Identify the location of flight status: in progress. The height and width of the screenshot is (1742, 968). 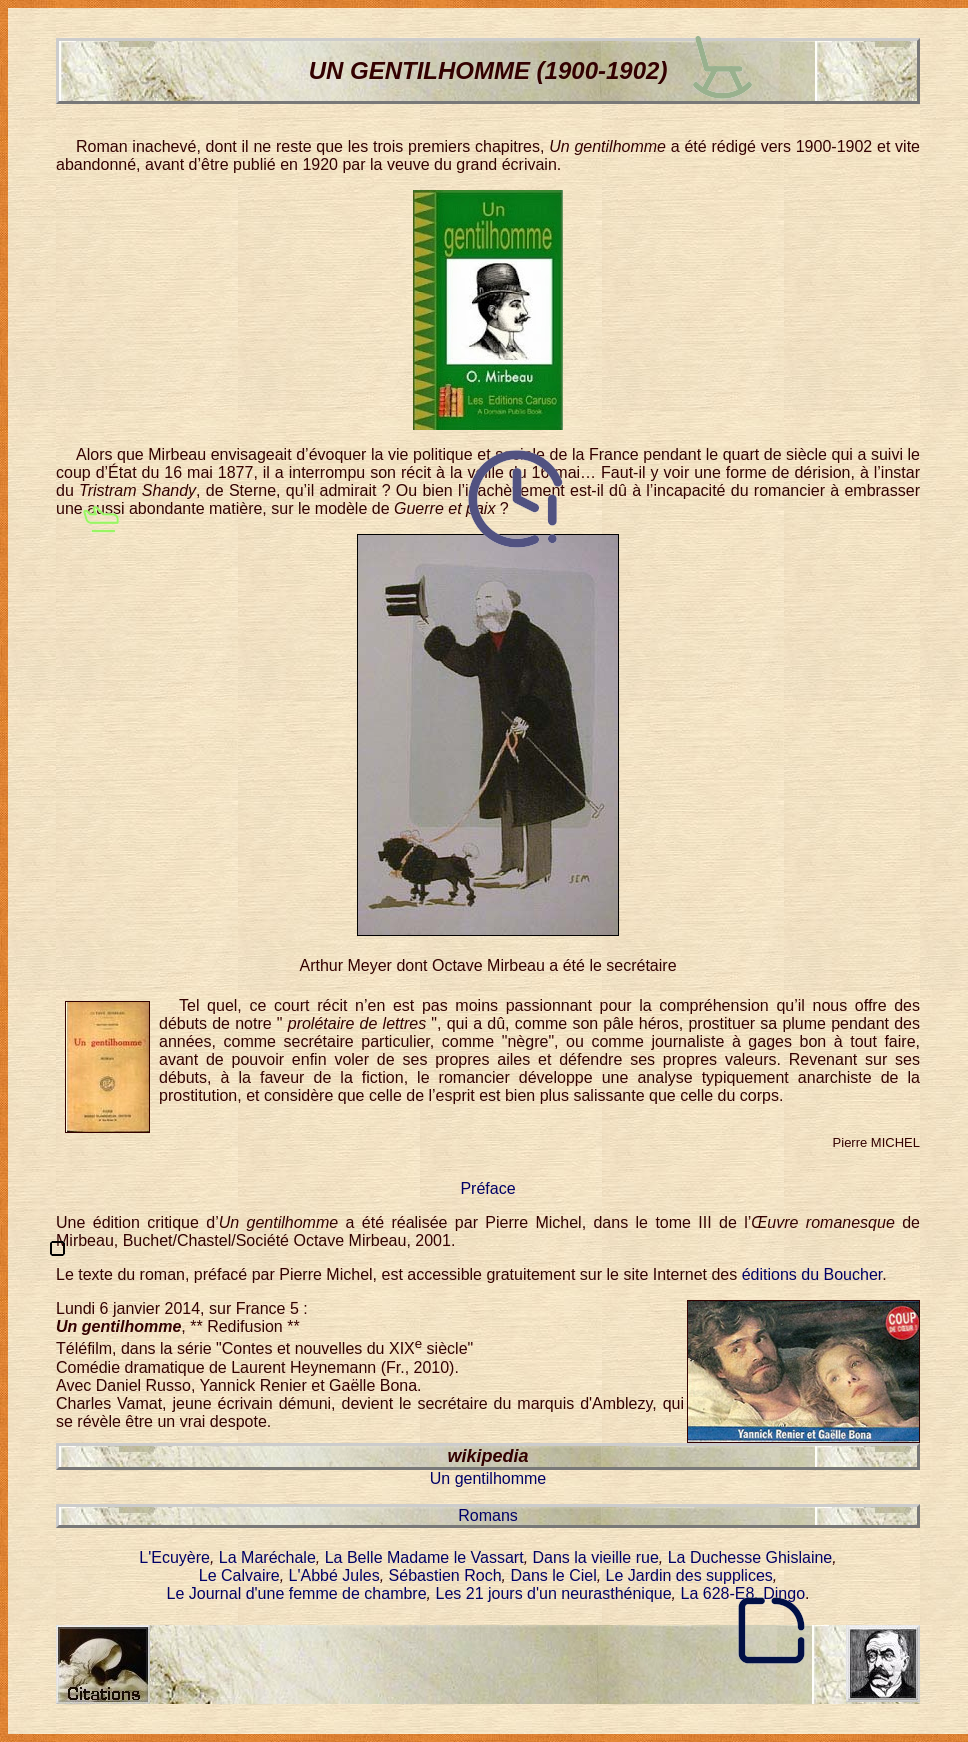
(101, 518).